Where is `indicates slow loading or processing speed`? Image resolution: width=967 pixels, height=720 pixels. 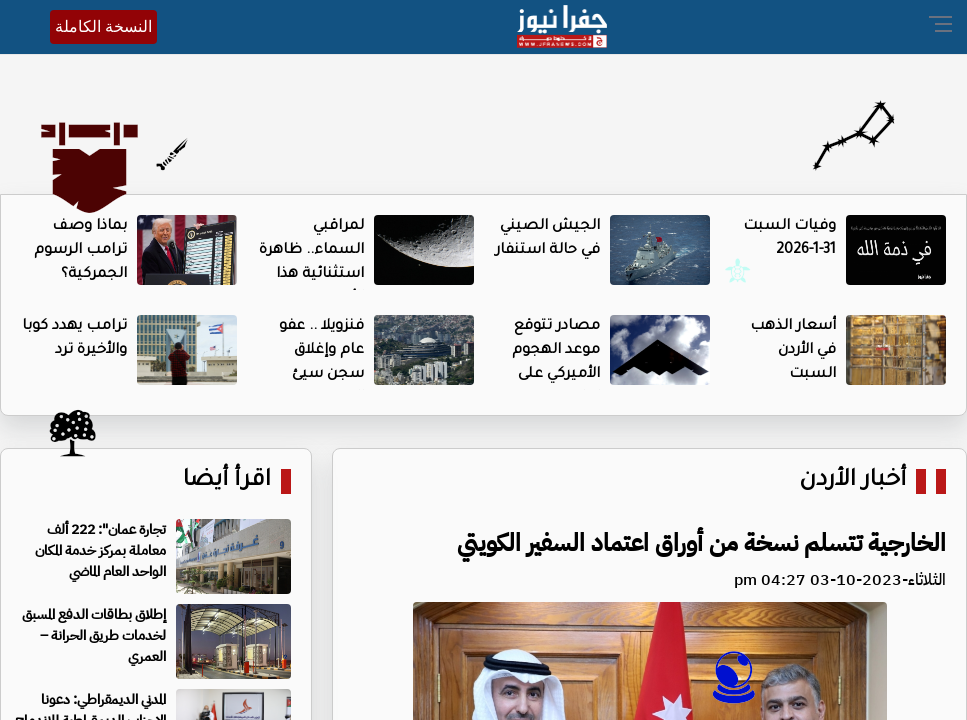
indicates slow loading or processing speed is located at coordinates (737, 270).